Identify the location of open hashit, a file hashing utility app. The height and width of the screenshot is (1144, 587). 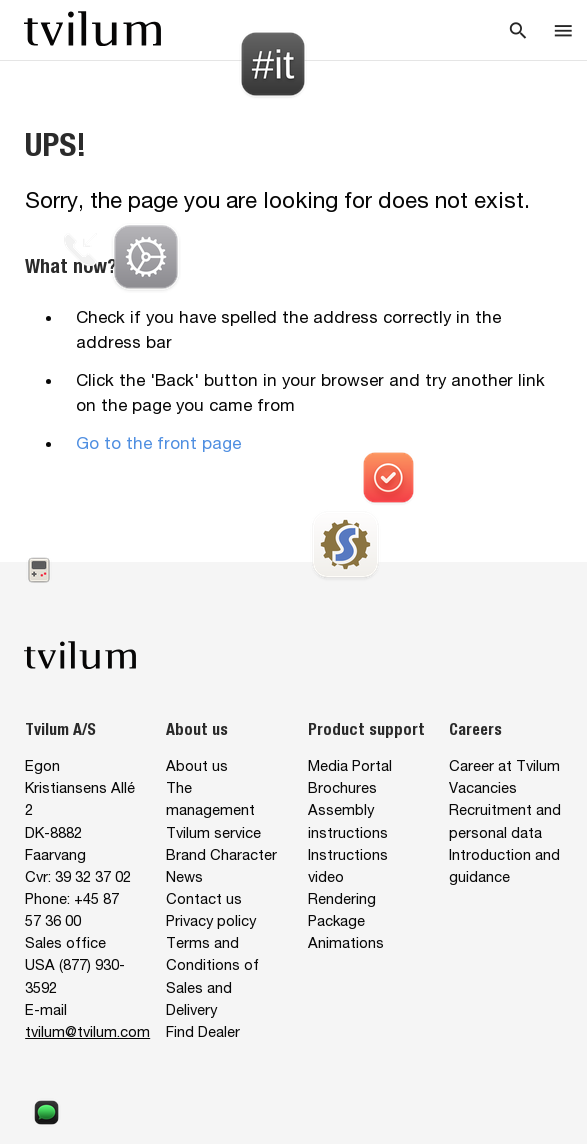
(273, 64).